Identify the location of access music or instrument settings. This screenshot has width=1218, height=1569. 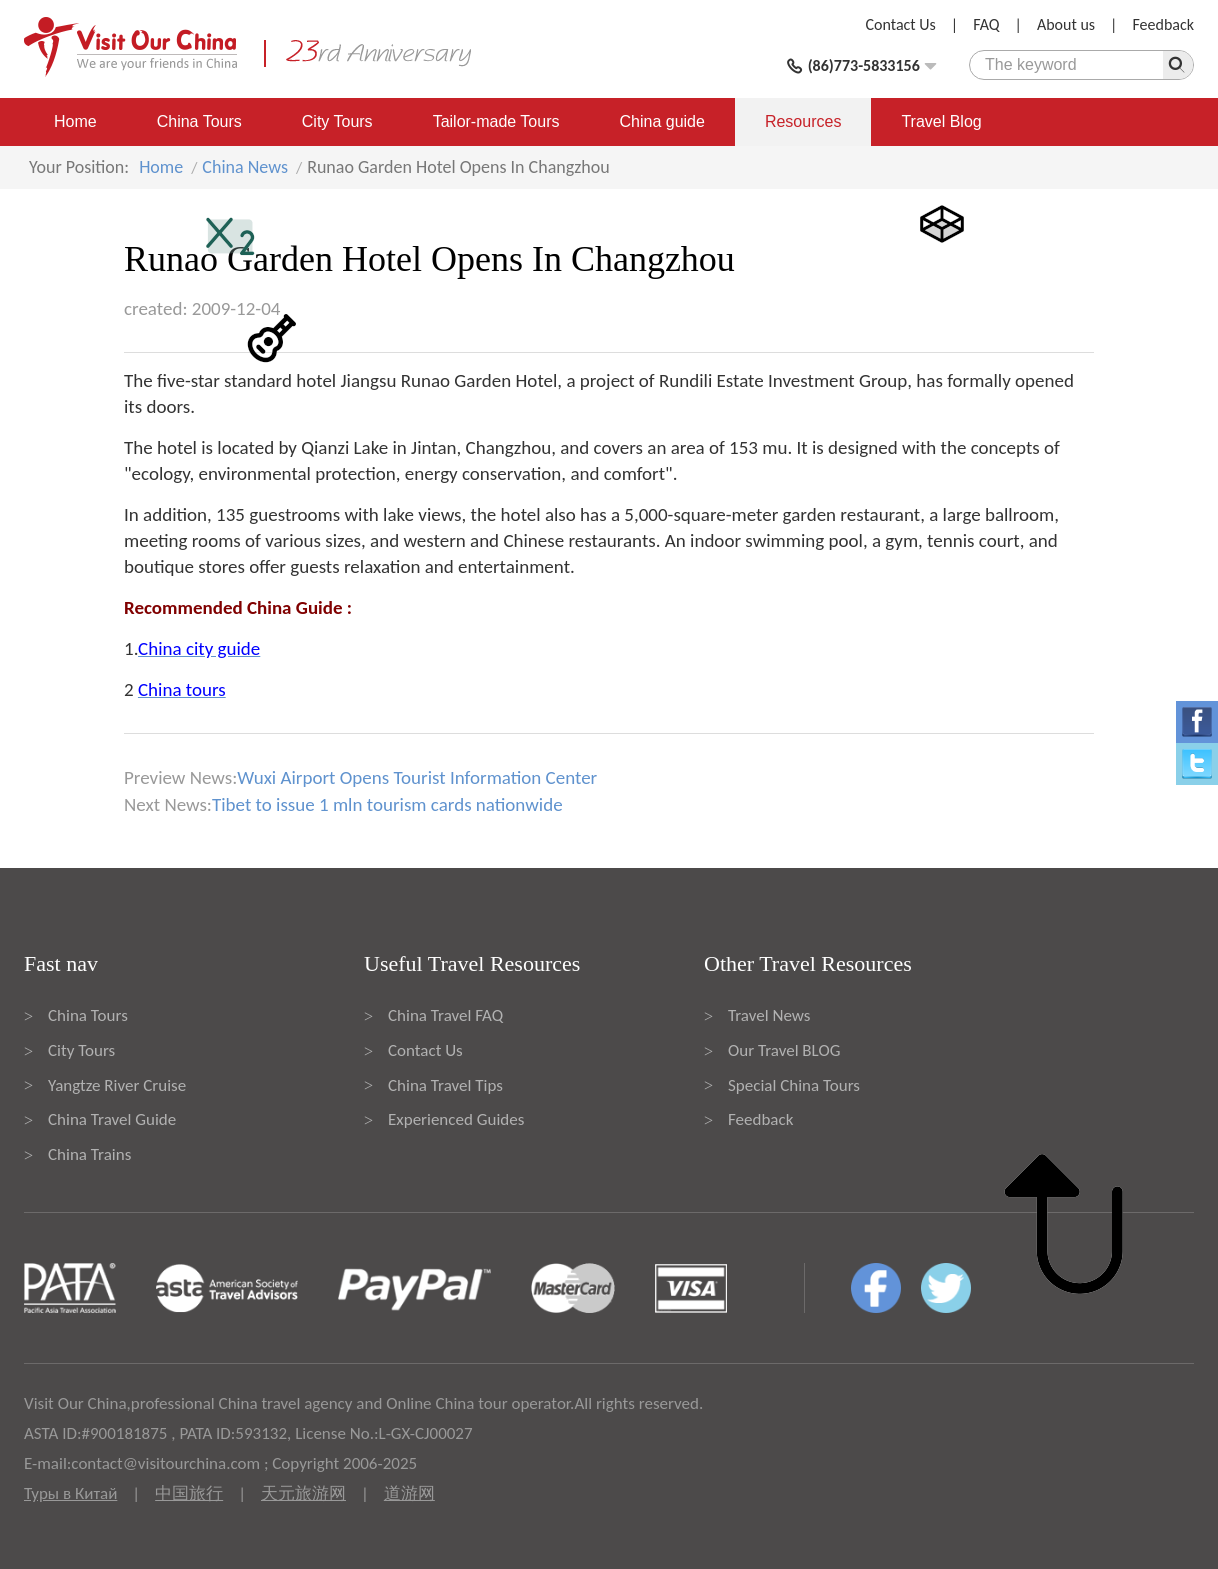
(271, 338).